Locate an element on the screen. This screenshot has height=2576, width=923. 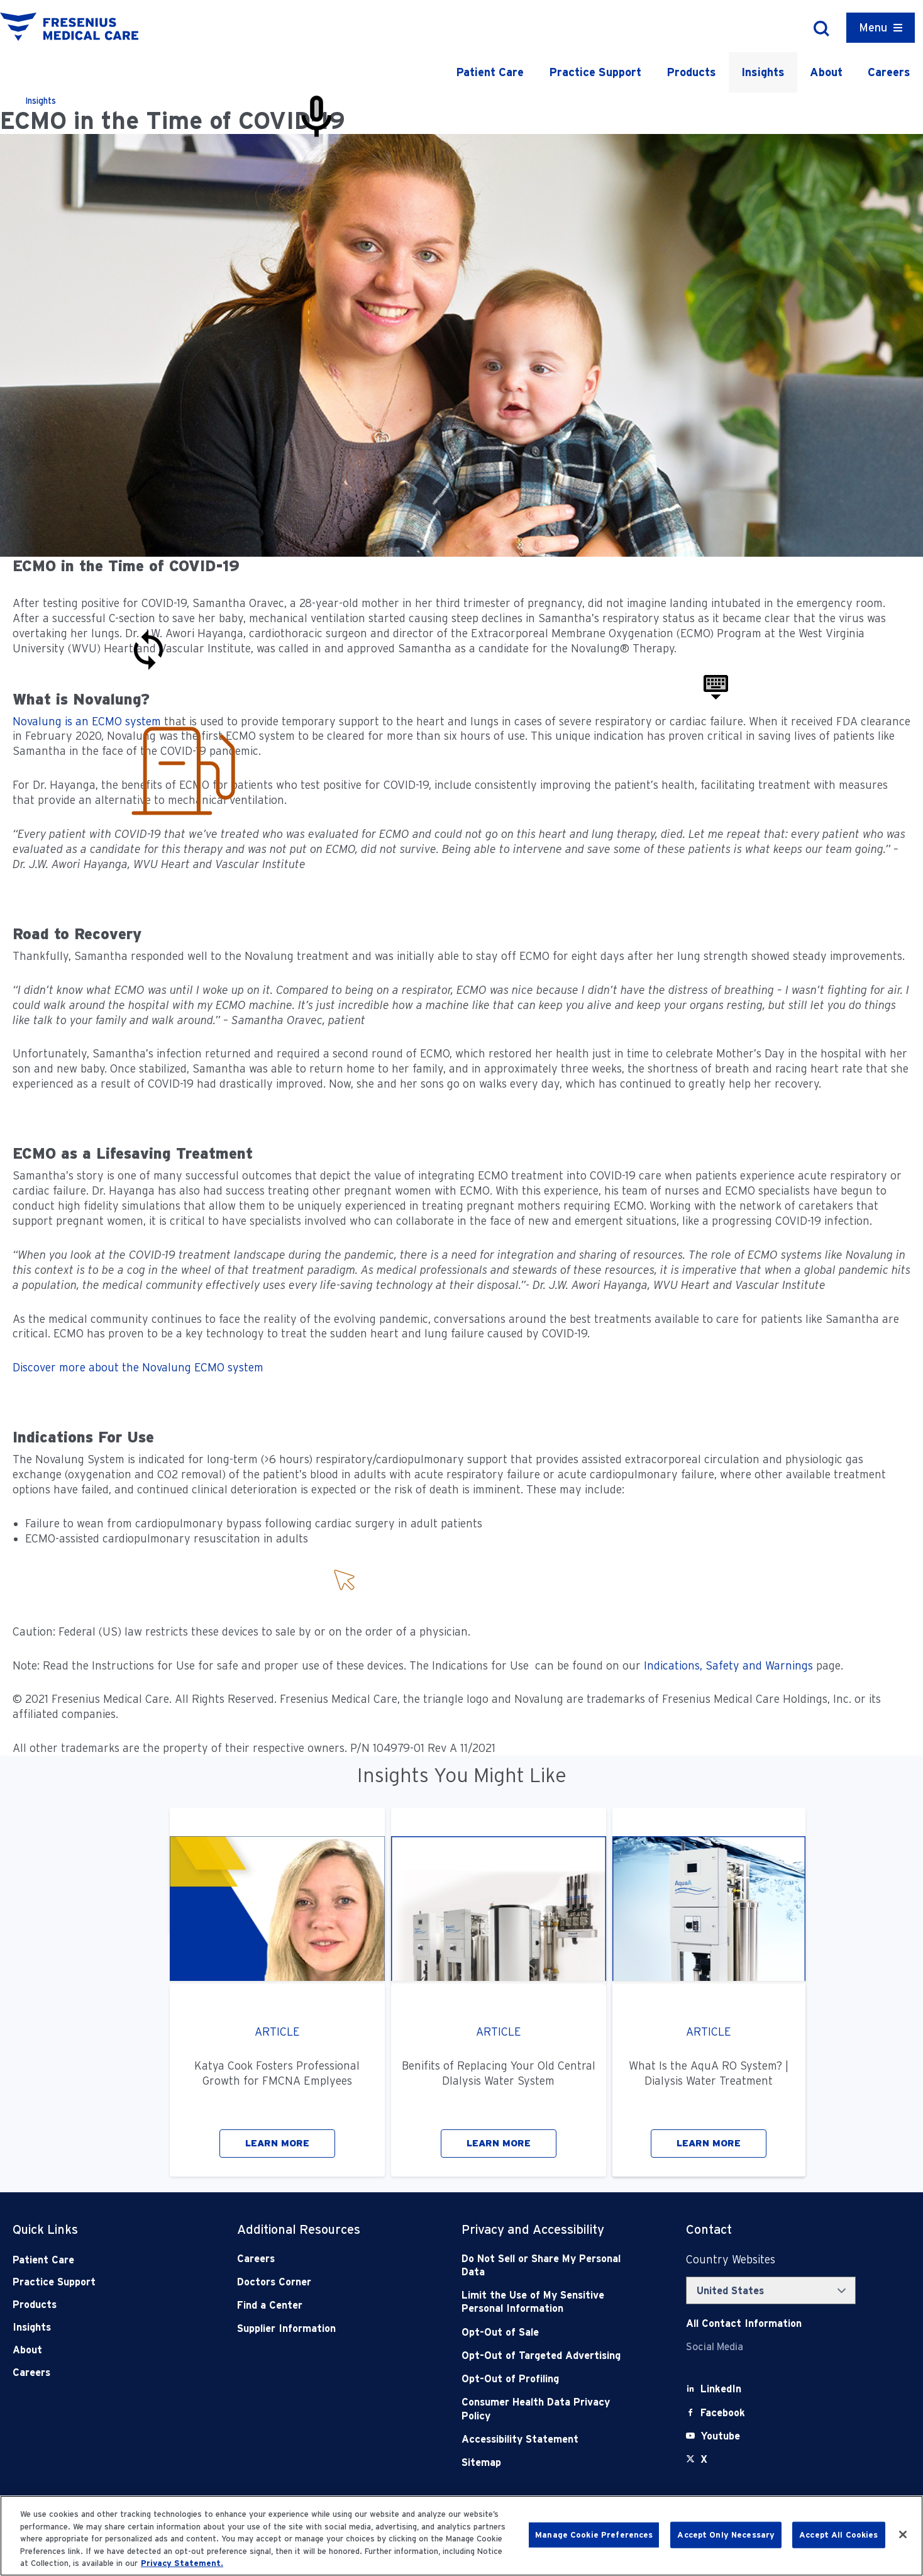
find nearby gas stations is located at coordinates (179, 771).